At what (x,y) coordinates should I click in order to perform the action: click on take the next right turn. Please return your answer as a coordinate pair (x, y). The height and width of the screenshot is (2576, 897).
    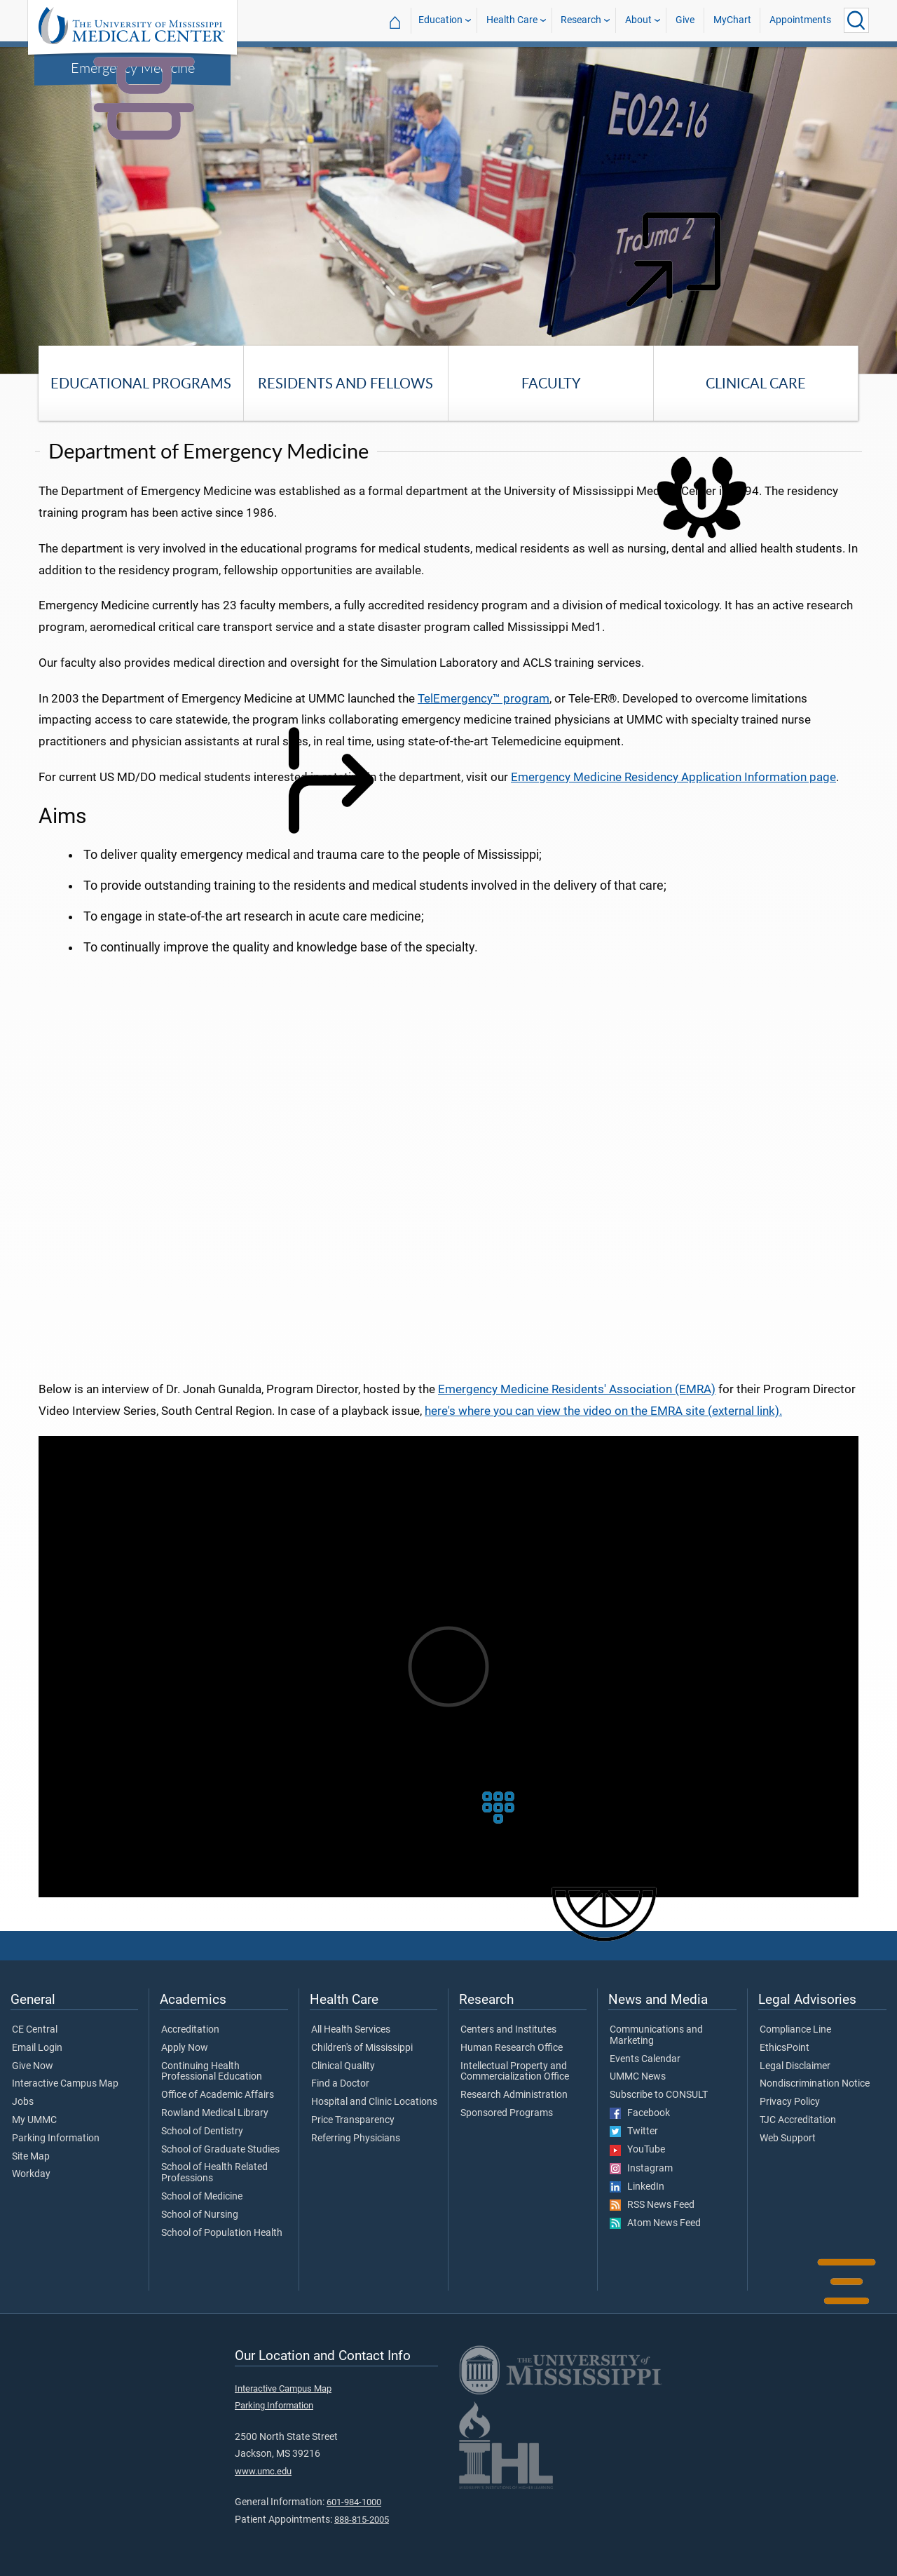
    Looking at the image, I should click on (326, 780).